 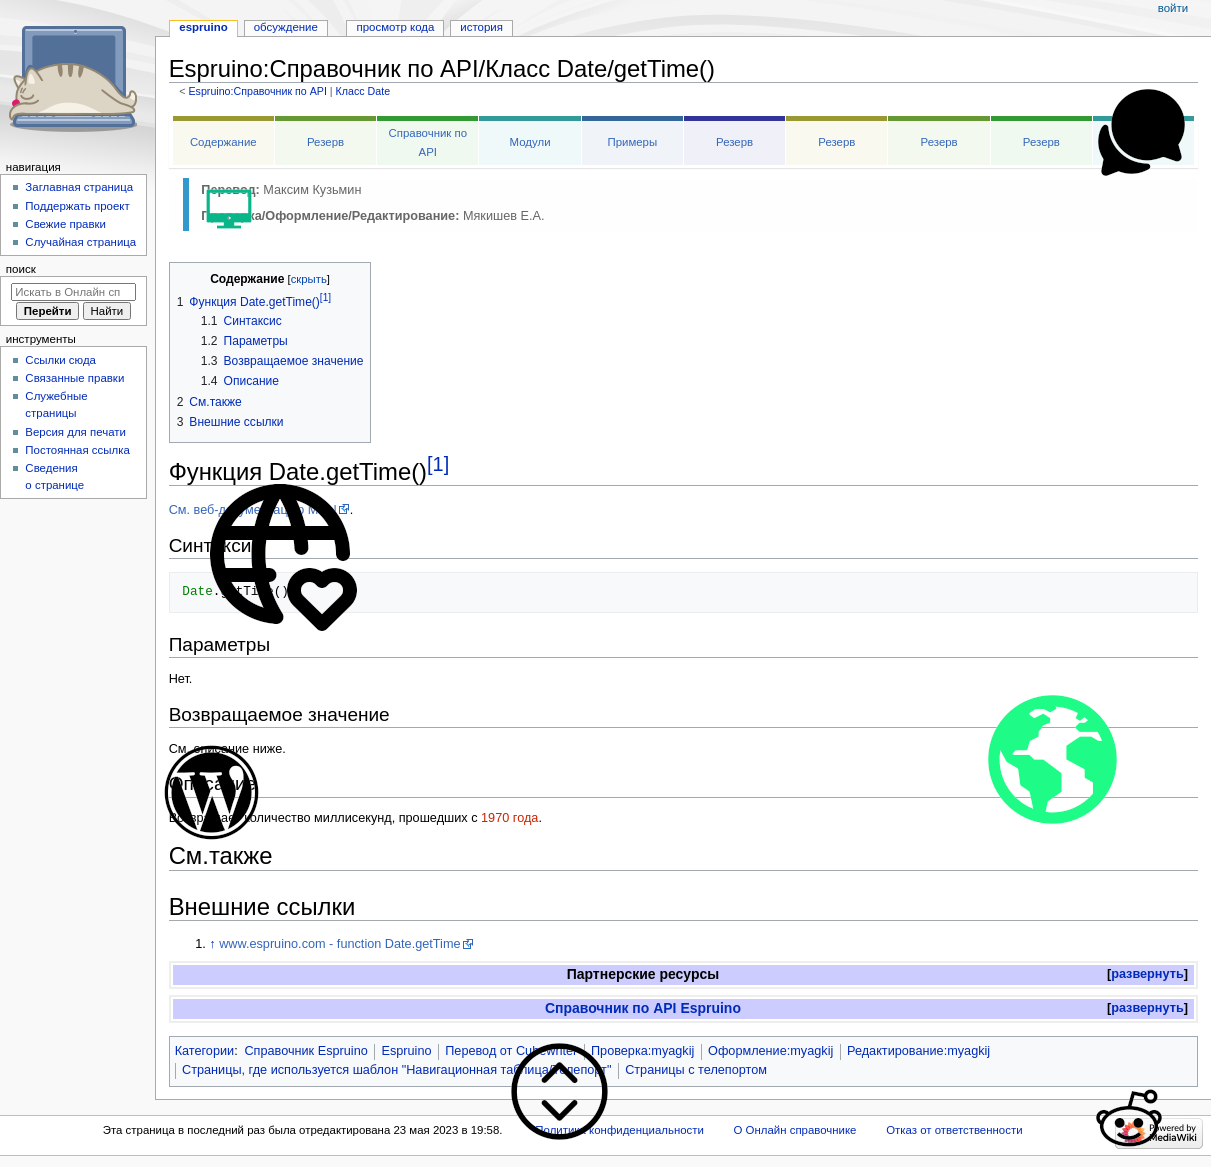 I want to click on switch to desktop view, so click(x=229, y=209).